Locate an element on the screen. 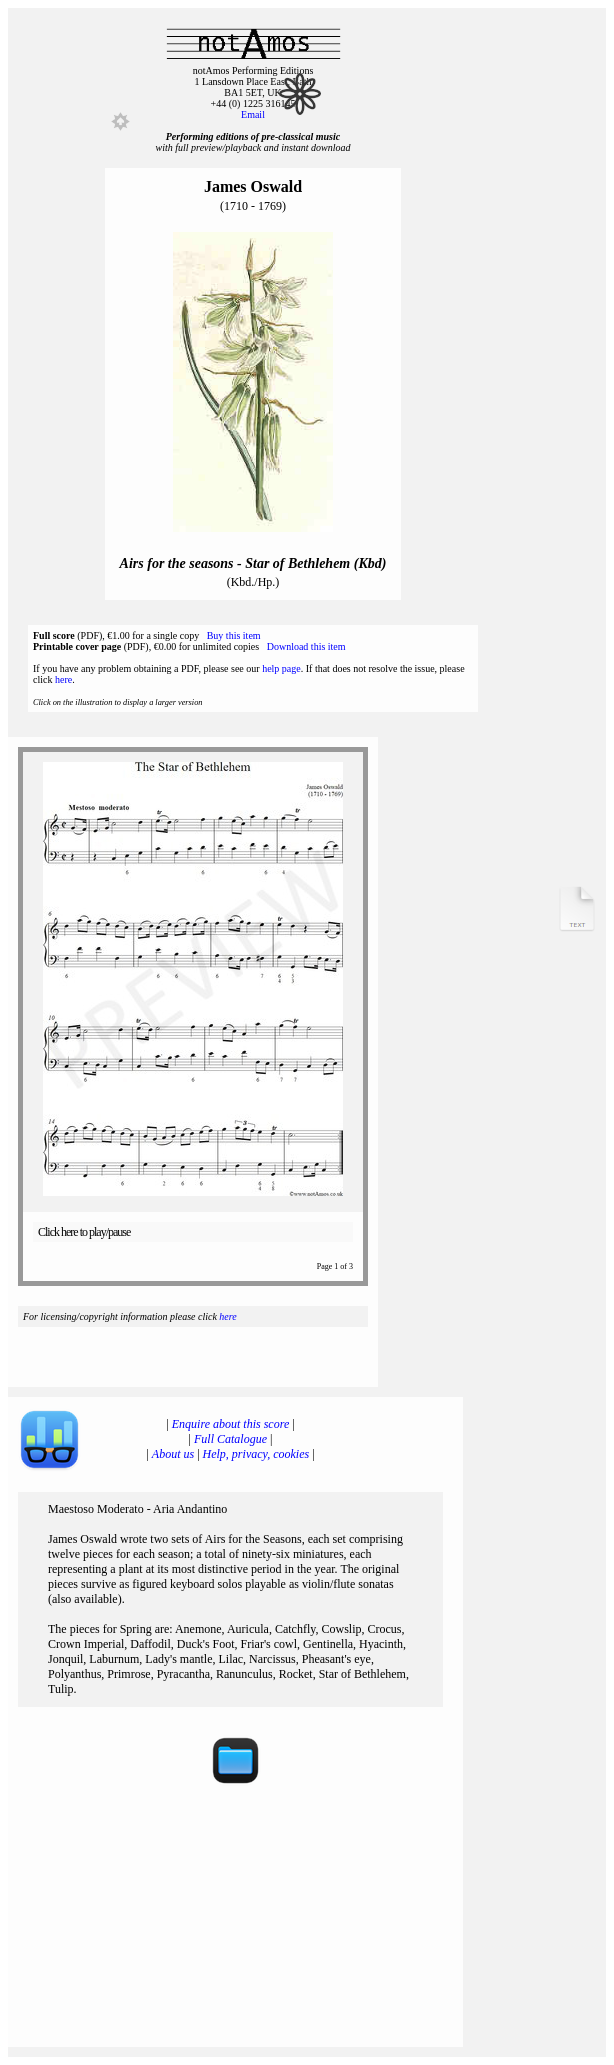 The height and width of the screenshot is (2065, 614). indicates a software update is available is located at coordinates (120, 121).